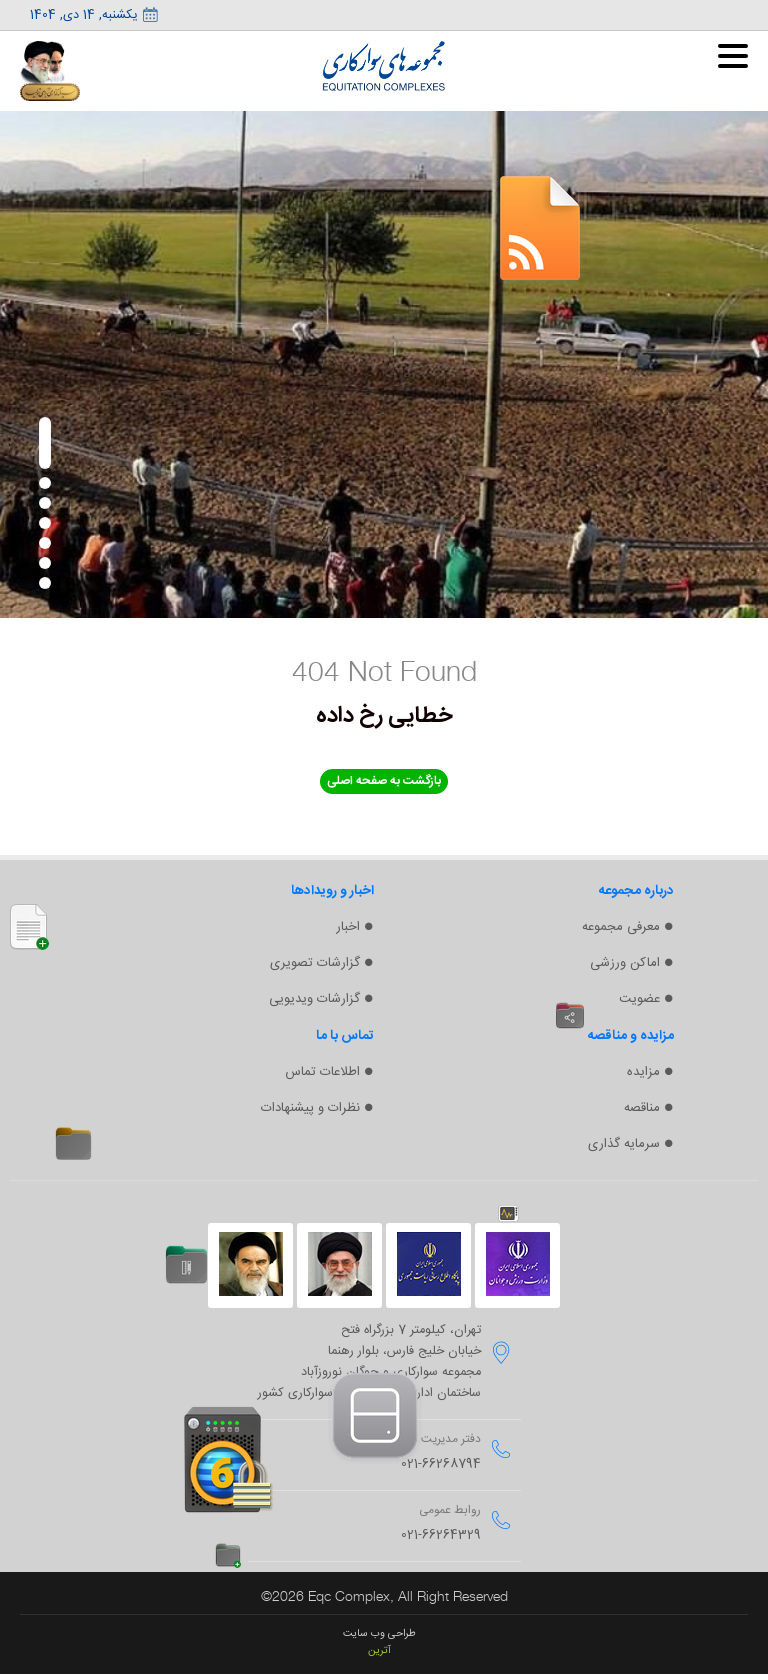 The height and width of the screenshot is (1680, 768). Describe the element at coordinates (540, 228) in the screenshot. I see `an RSS or XML feed file` at that location.